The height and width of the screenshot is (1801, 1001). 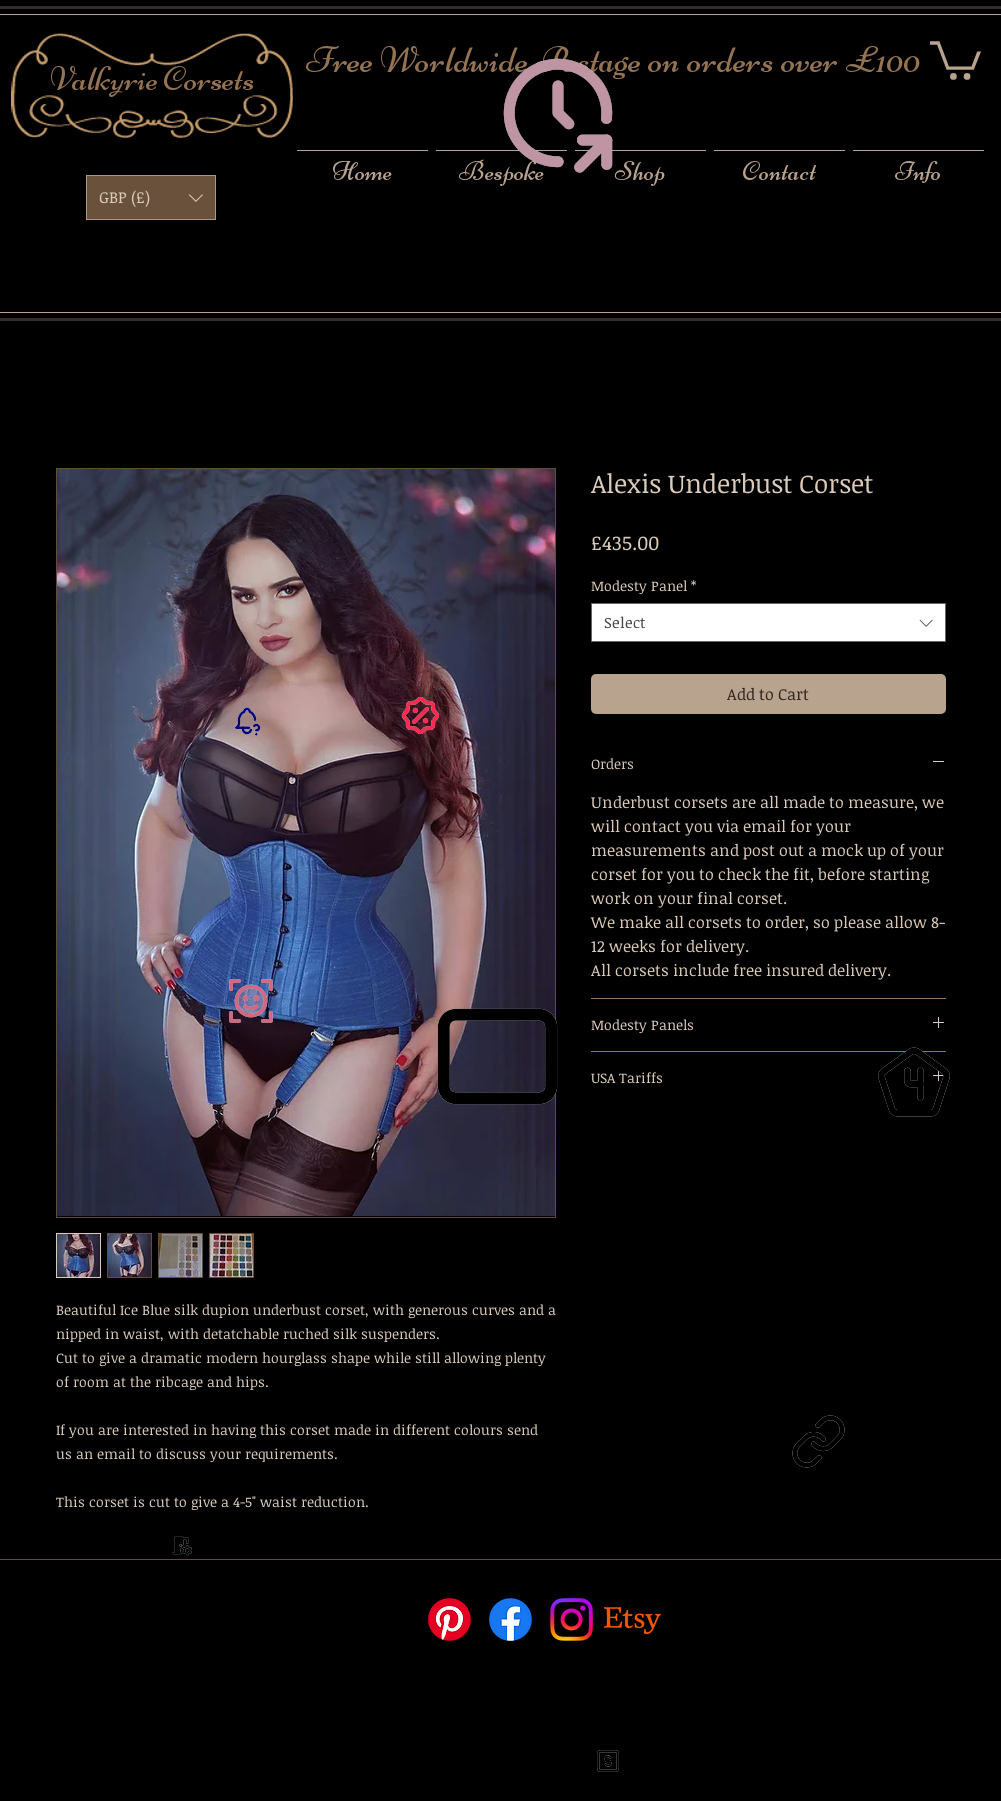 I want to click on scan face to unlock or authenticate, so click(x=251, y=1001).